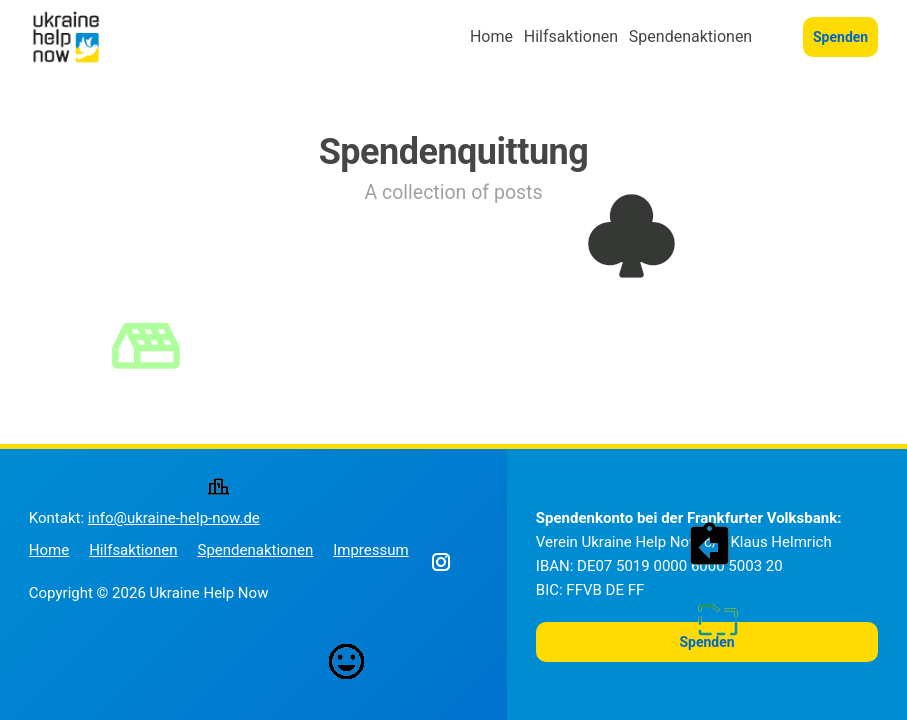 This screenshot has width=907, height=720. Describe the element at coordinates (146, 348) in the screenshot. I see `access solar energy or roof panel settings` at that location.